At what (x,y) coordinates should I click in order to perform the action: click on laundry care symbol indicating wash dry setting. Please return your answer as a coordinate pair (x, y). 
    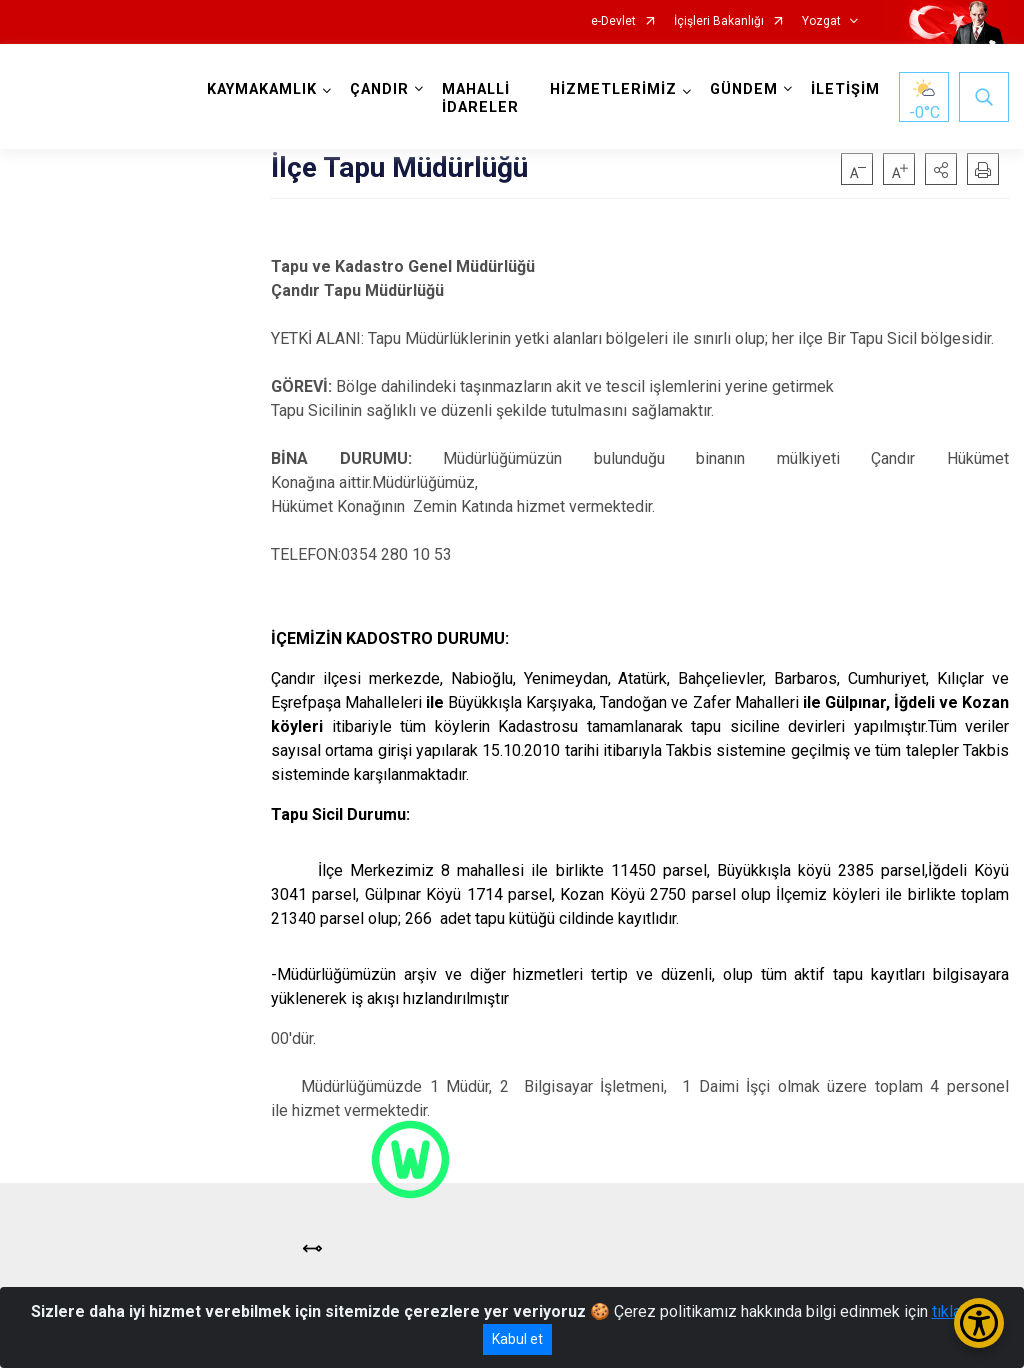
    Looking at the image, I should click on (410, 1159).